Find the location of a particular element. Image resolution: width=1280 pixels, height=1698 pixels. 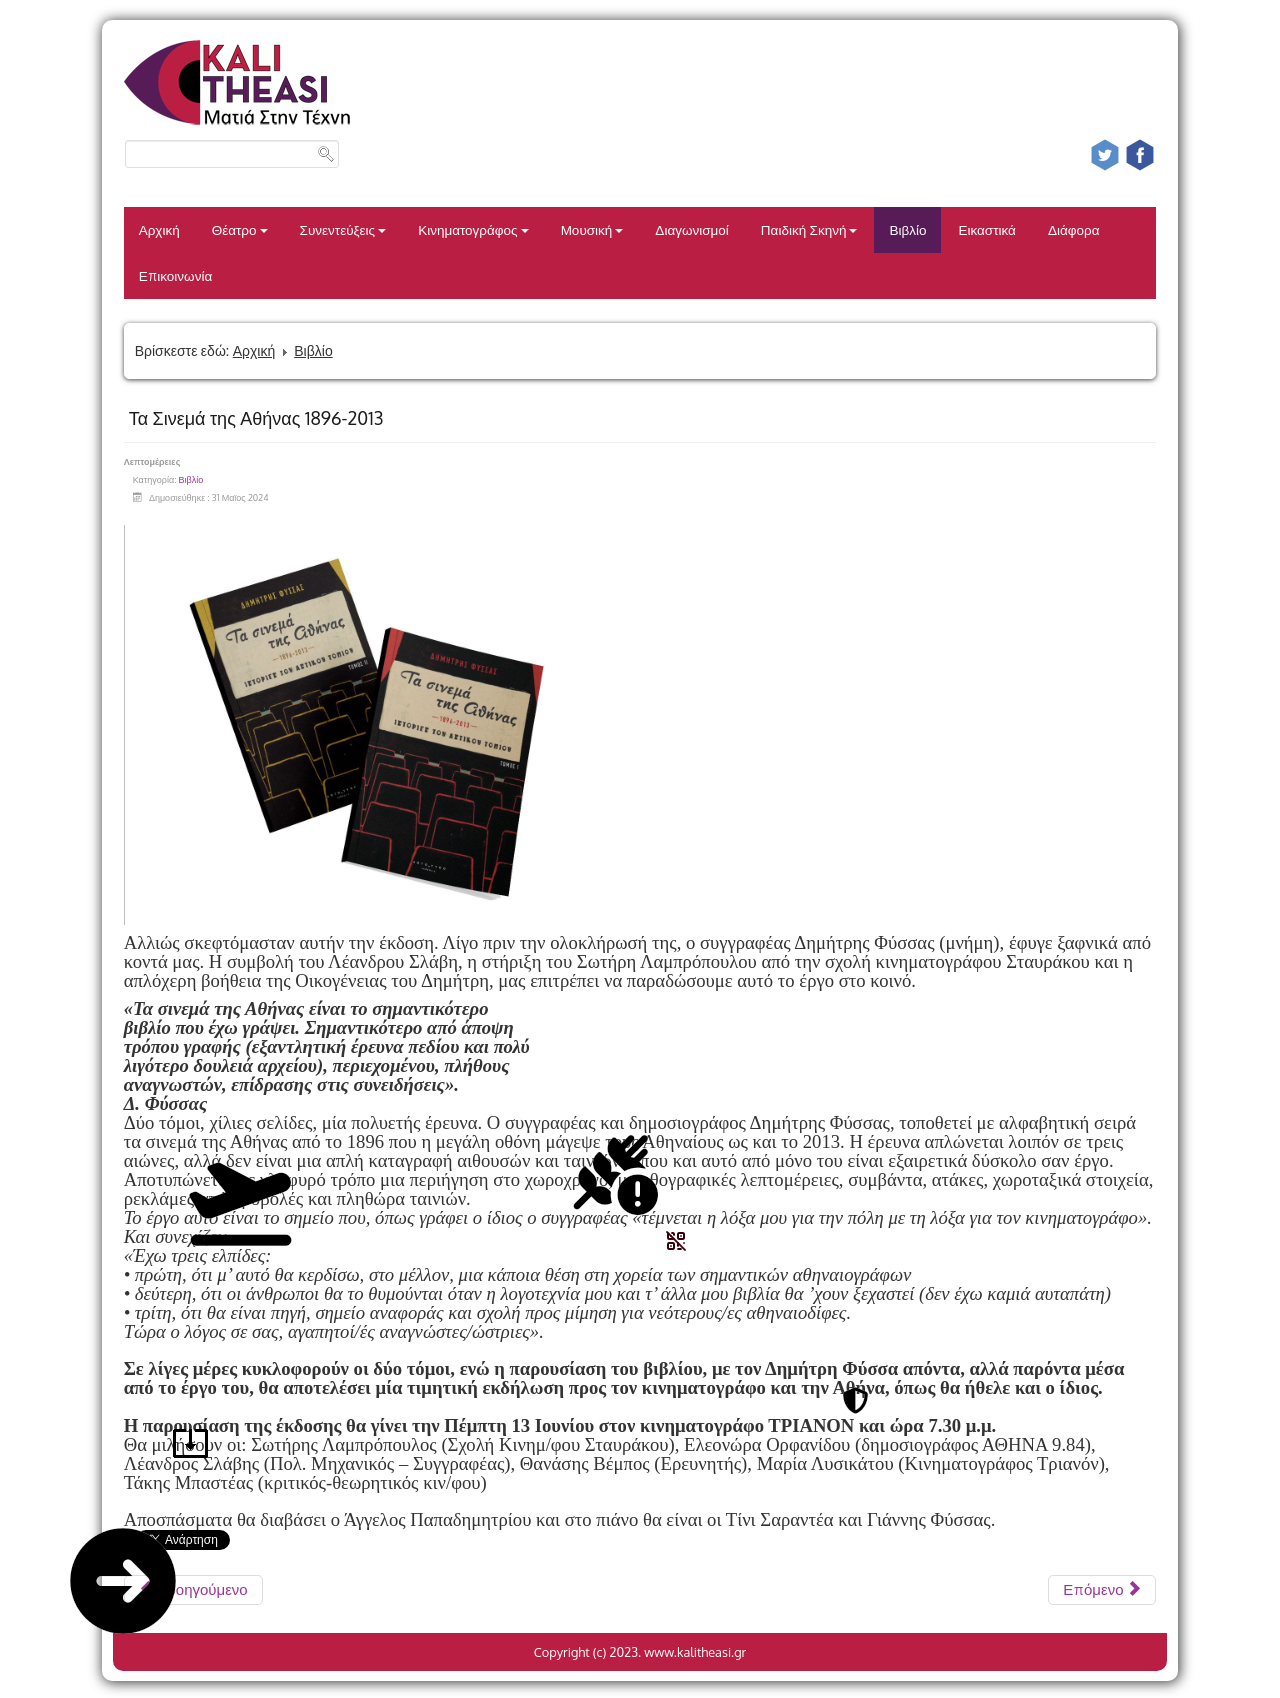

view departing flights is located at coordinates (241, 1201).